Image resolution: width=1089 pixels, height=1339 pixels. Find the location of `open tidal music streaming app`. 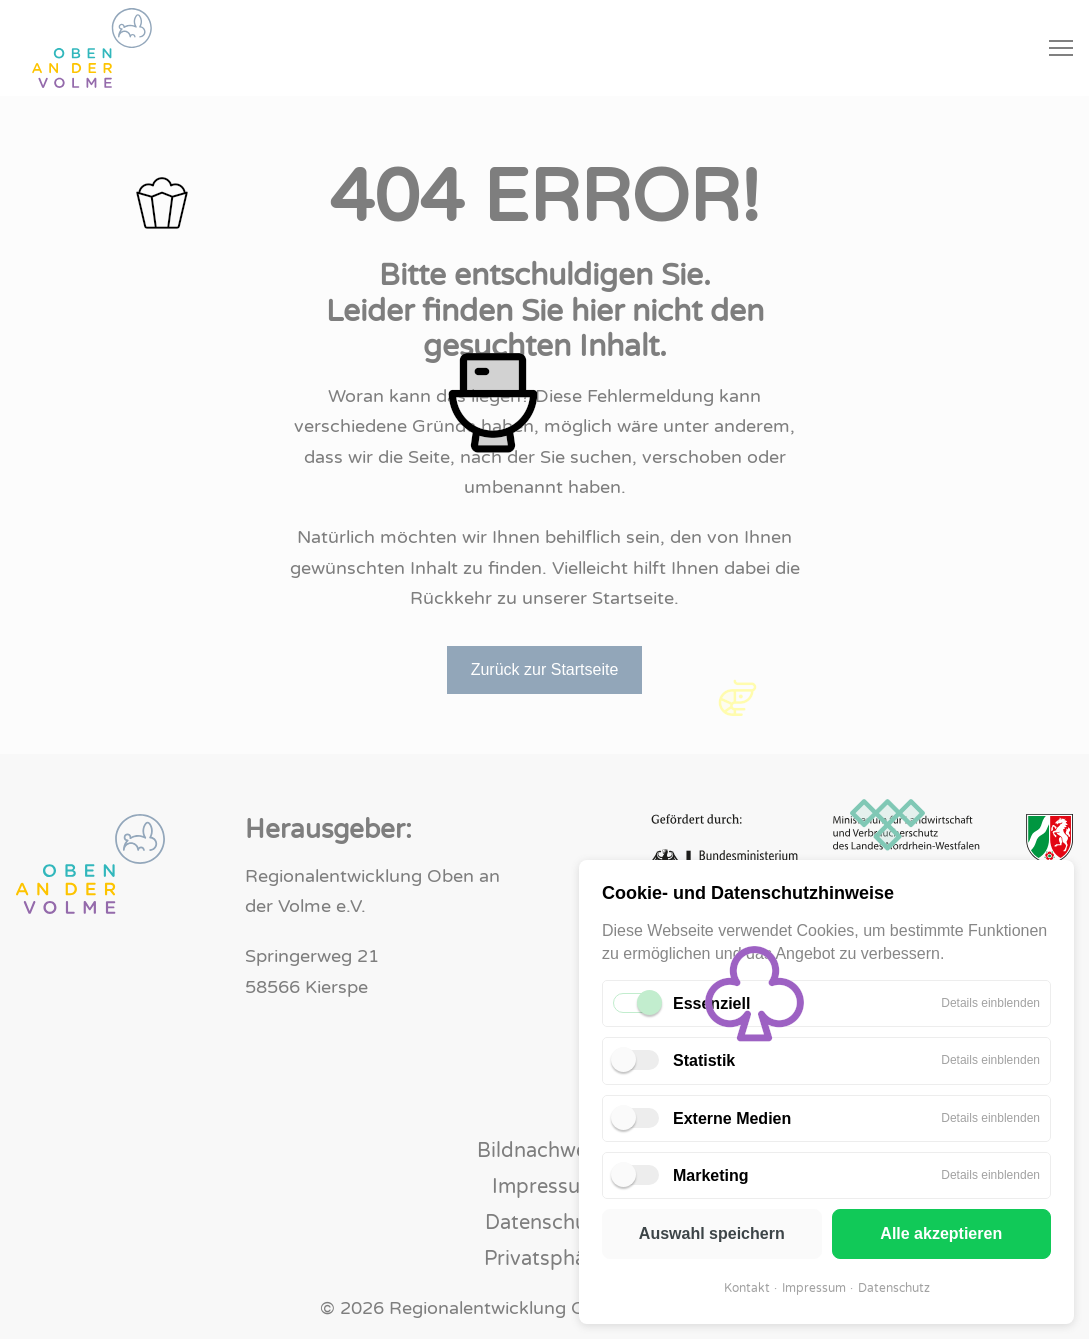

open tidal music streaming app is located at coordinates (887, 822).